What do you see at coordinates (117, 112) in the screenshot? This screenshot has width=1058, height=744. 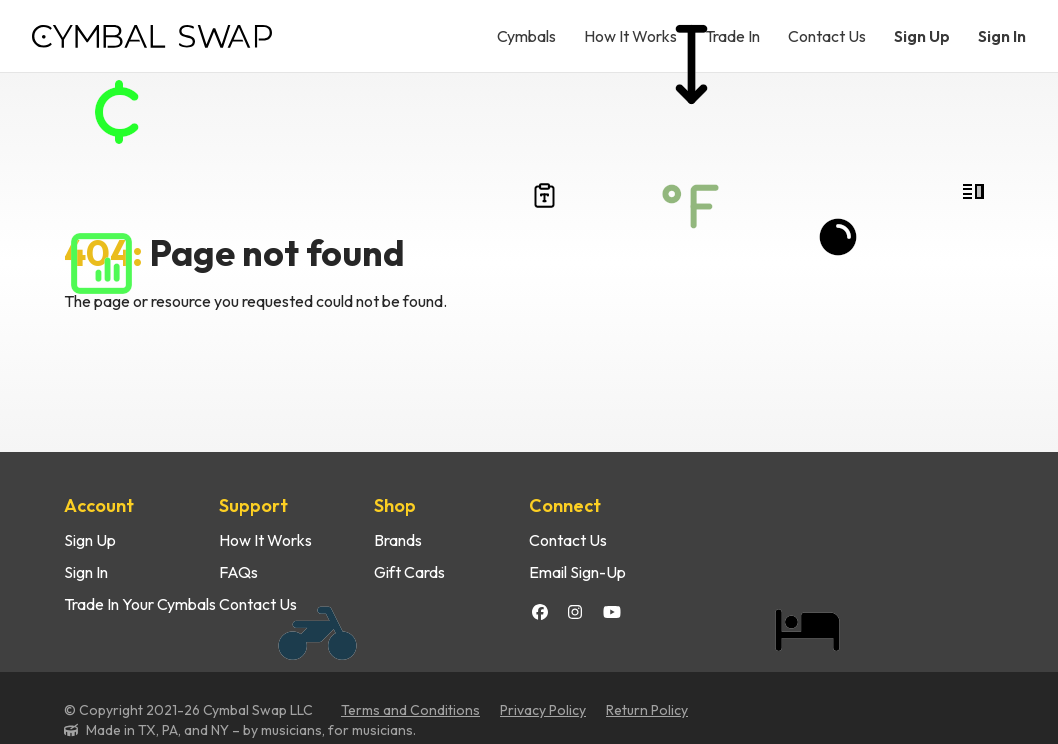 I see `indicates a price or cost in cents` at bounding box center [117, 112].